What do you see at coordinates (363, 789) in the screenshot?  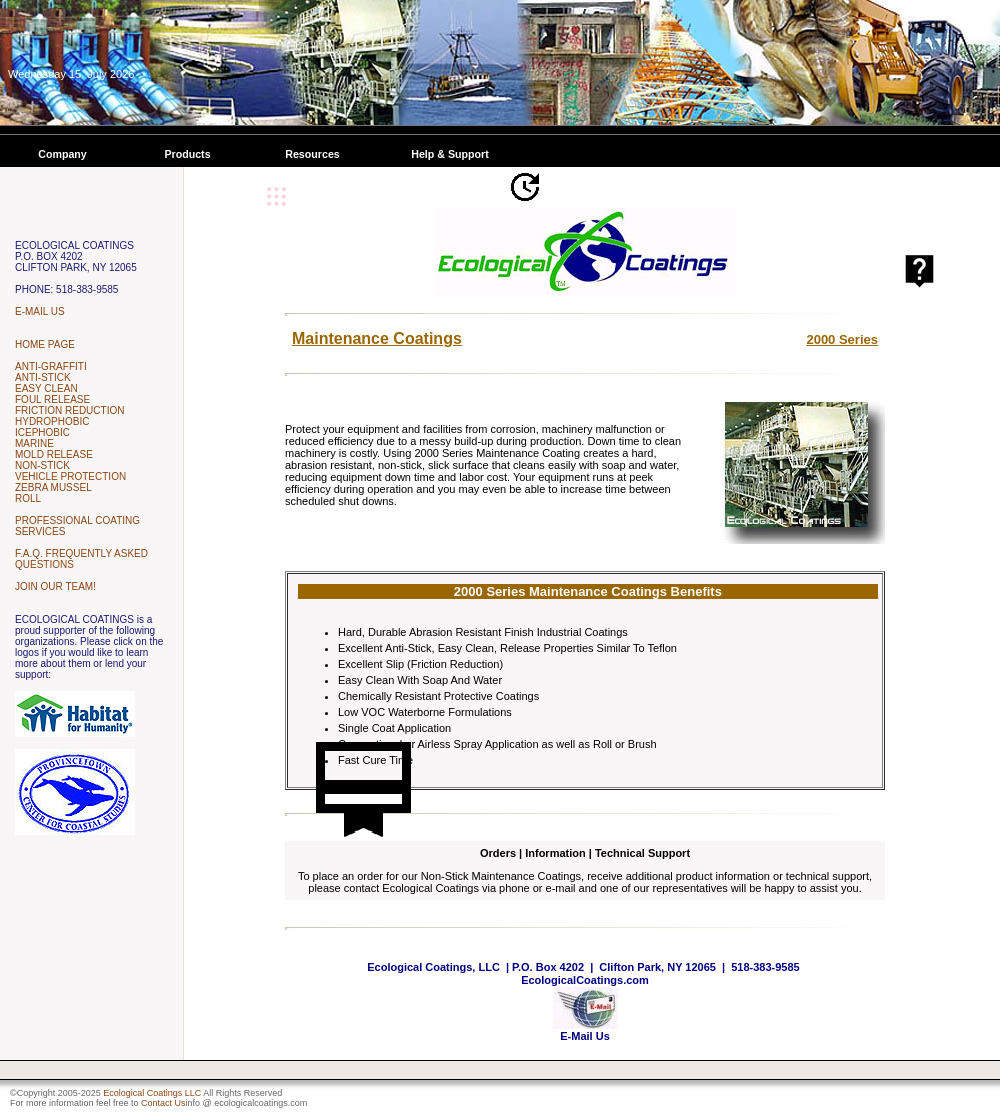 I see `view membership card or subscription details` at bounding box center [363, 789].